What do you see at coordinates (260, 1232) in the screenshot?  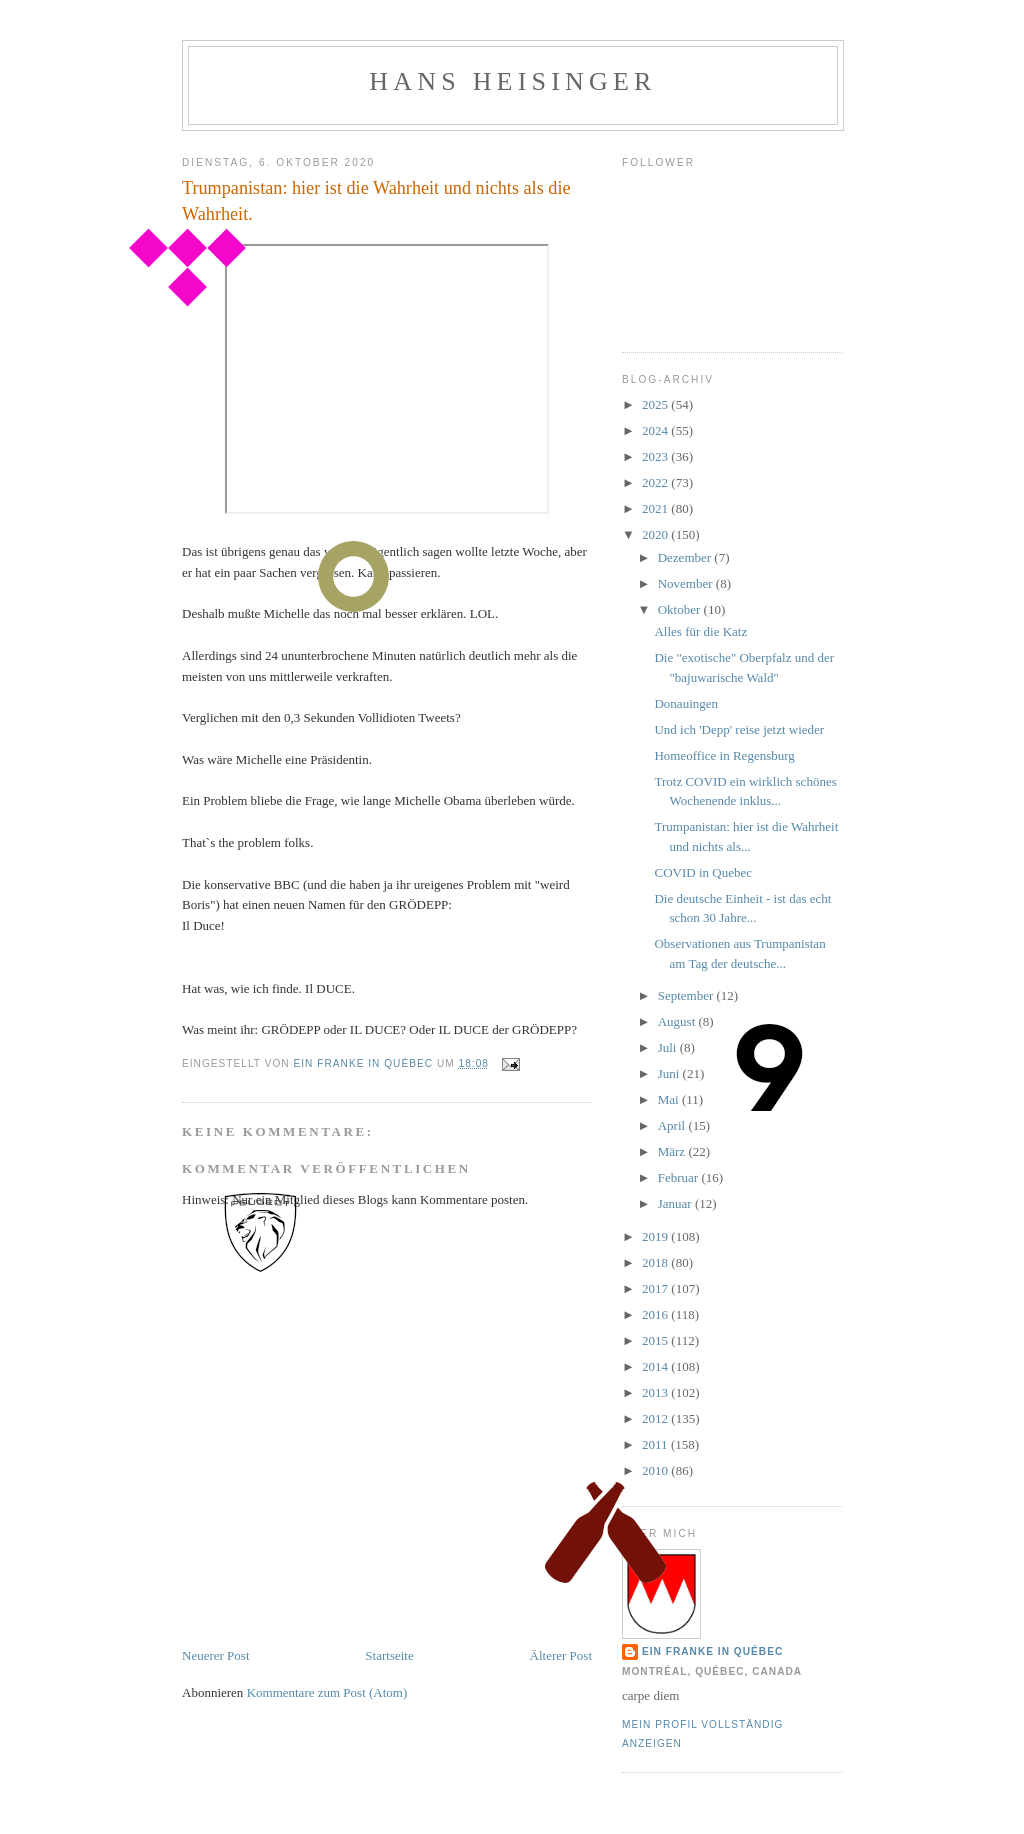 I see `Peugeot brand logo` at bounding box center [260, 1232].